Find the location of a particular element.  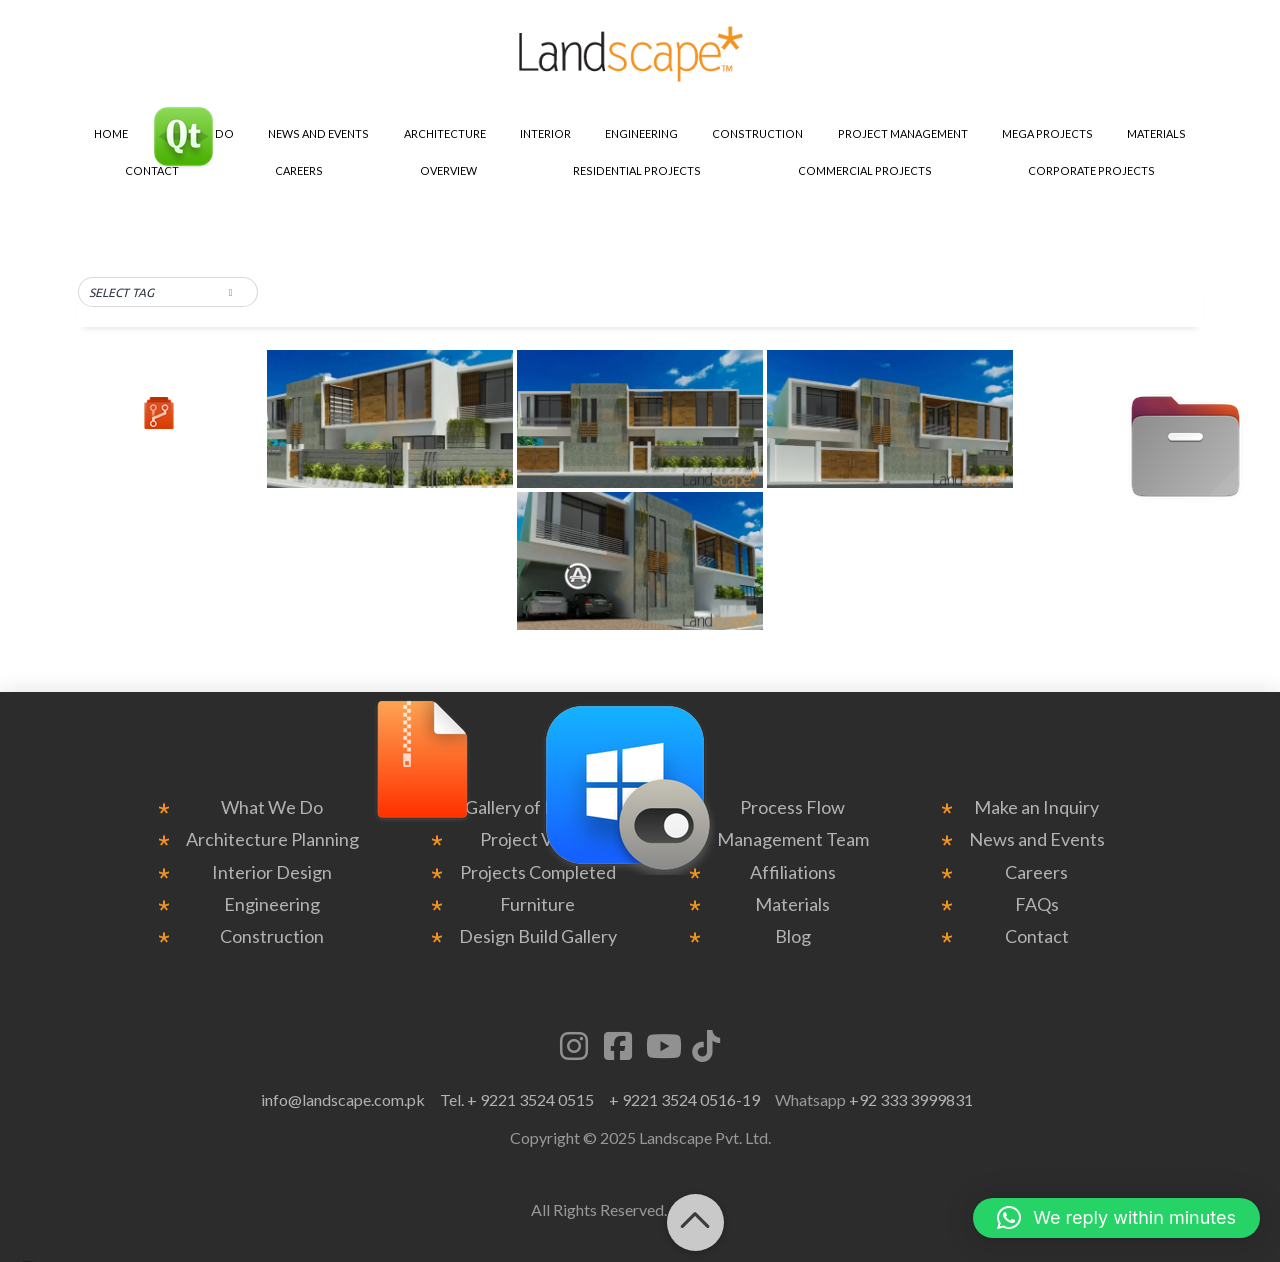

check for available software updates is located at coordinates (578, 576).